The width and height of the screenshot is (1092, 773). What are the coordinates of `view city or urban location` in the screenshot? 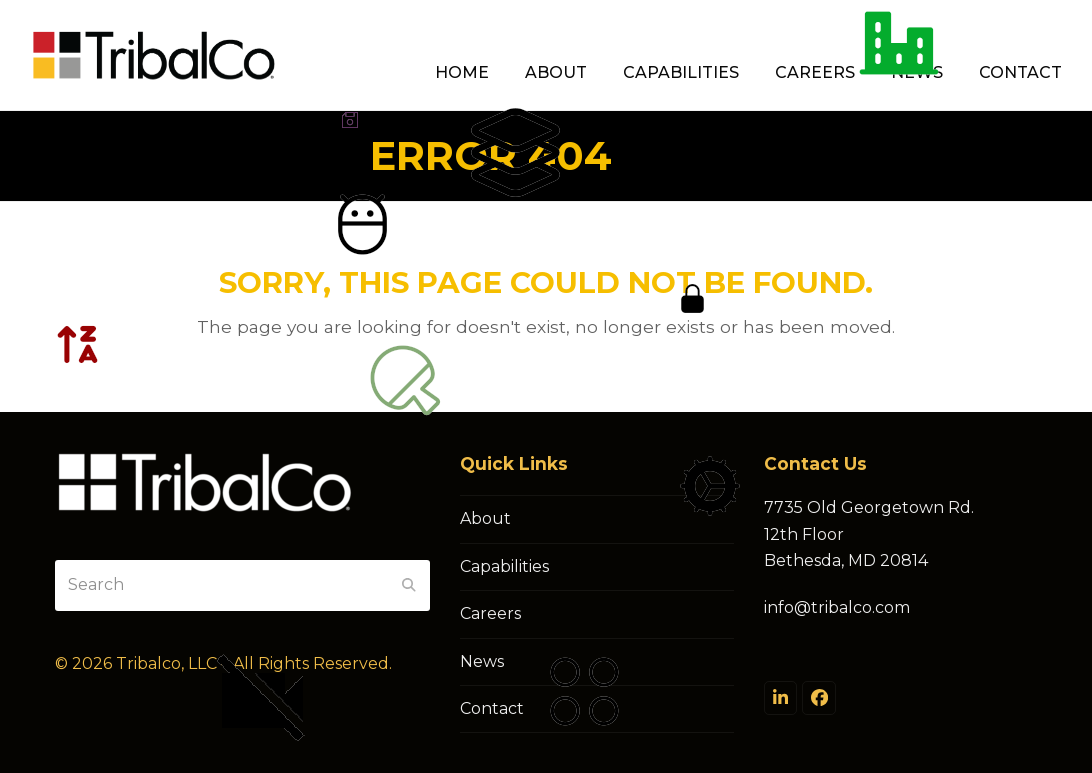 It's located at (899, 43).